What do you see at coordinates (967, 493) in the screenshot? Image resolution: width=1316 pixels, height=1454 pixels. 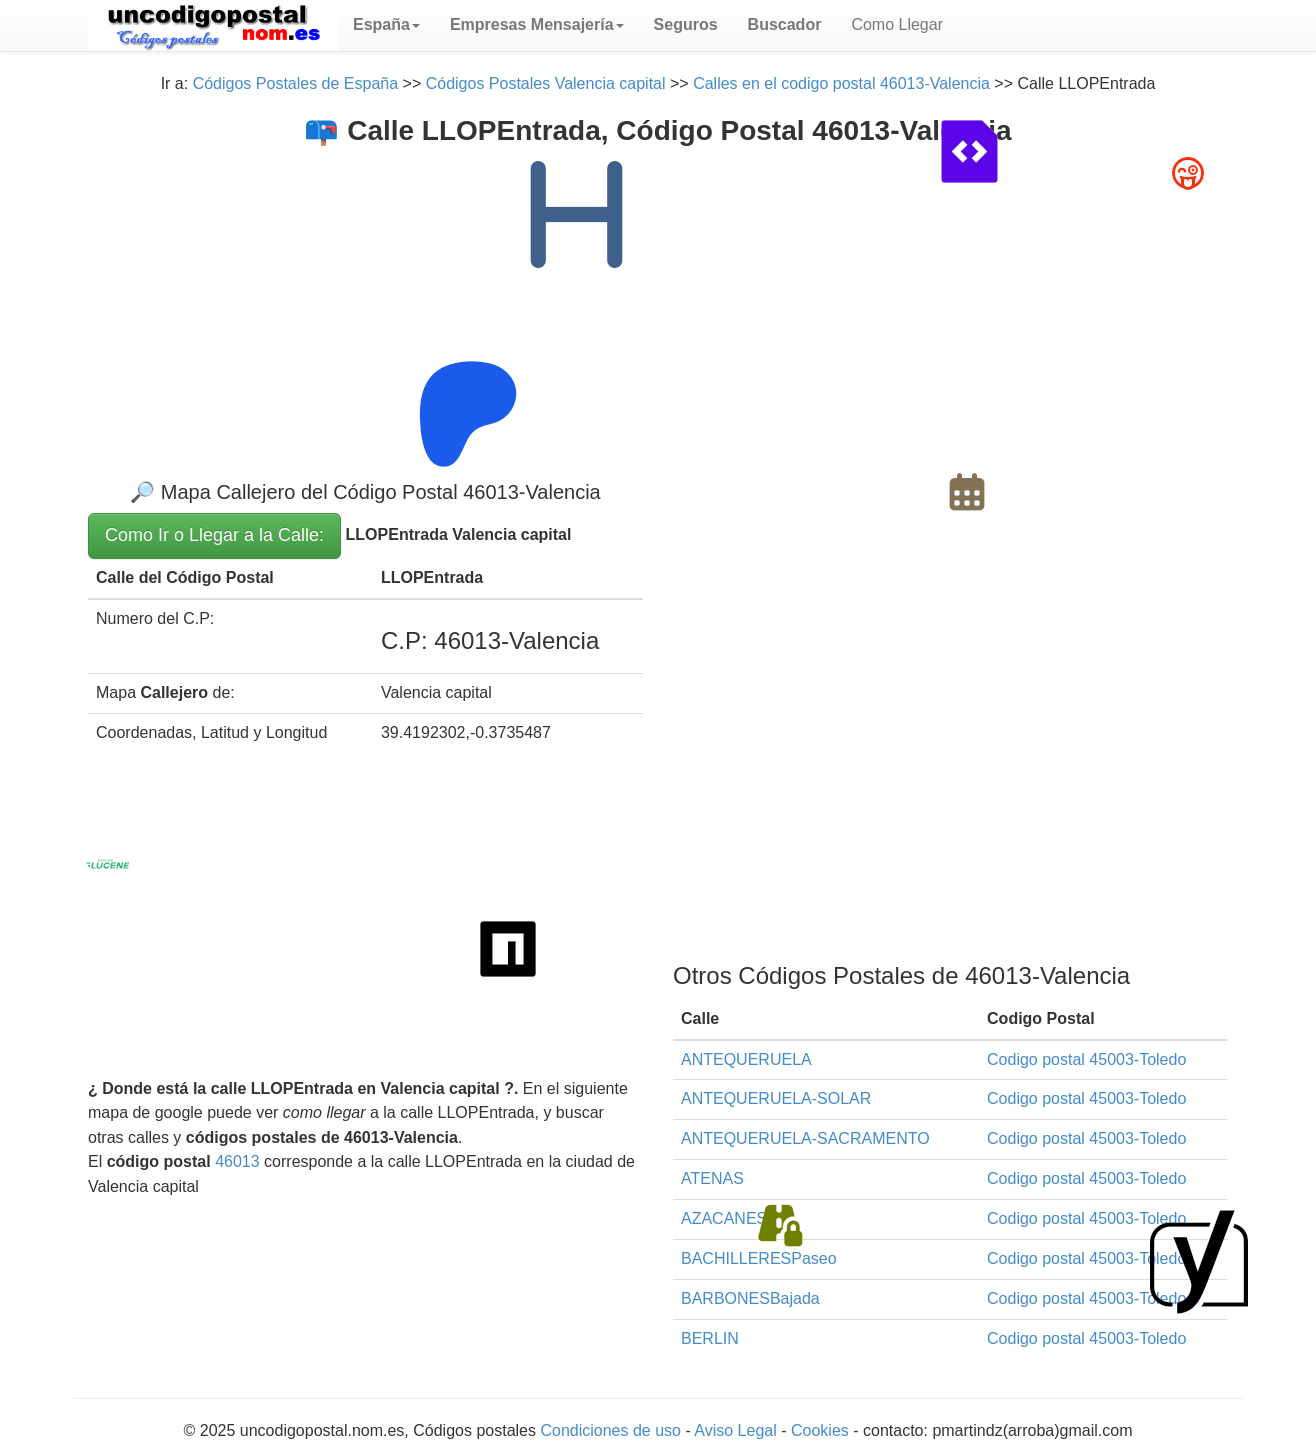 I see `view calendar with scheduled events` at bounding box center [967, 493].